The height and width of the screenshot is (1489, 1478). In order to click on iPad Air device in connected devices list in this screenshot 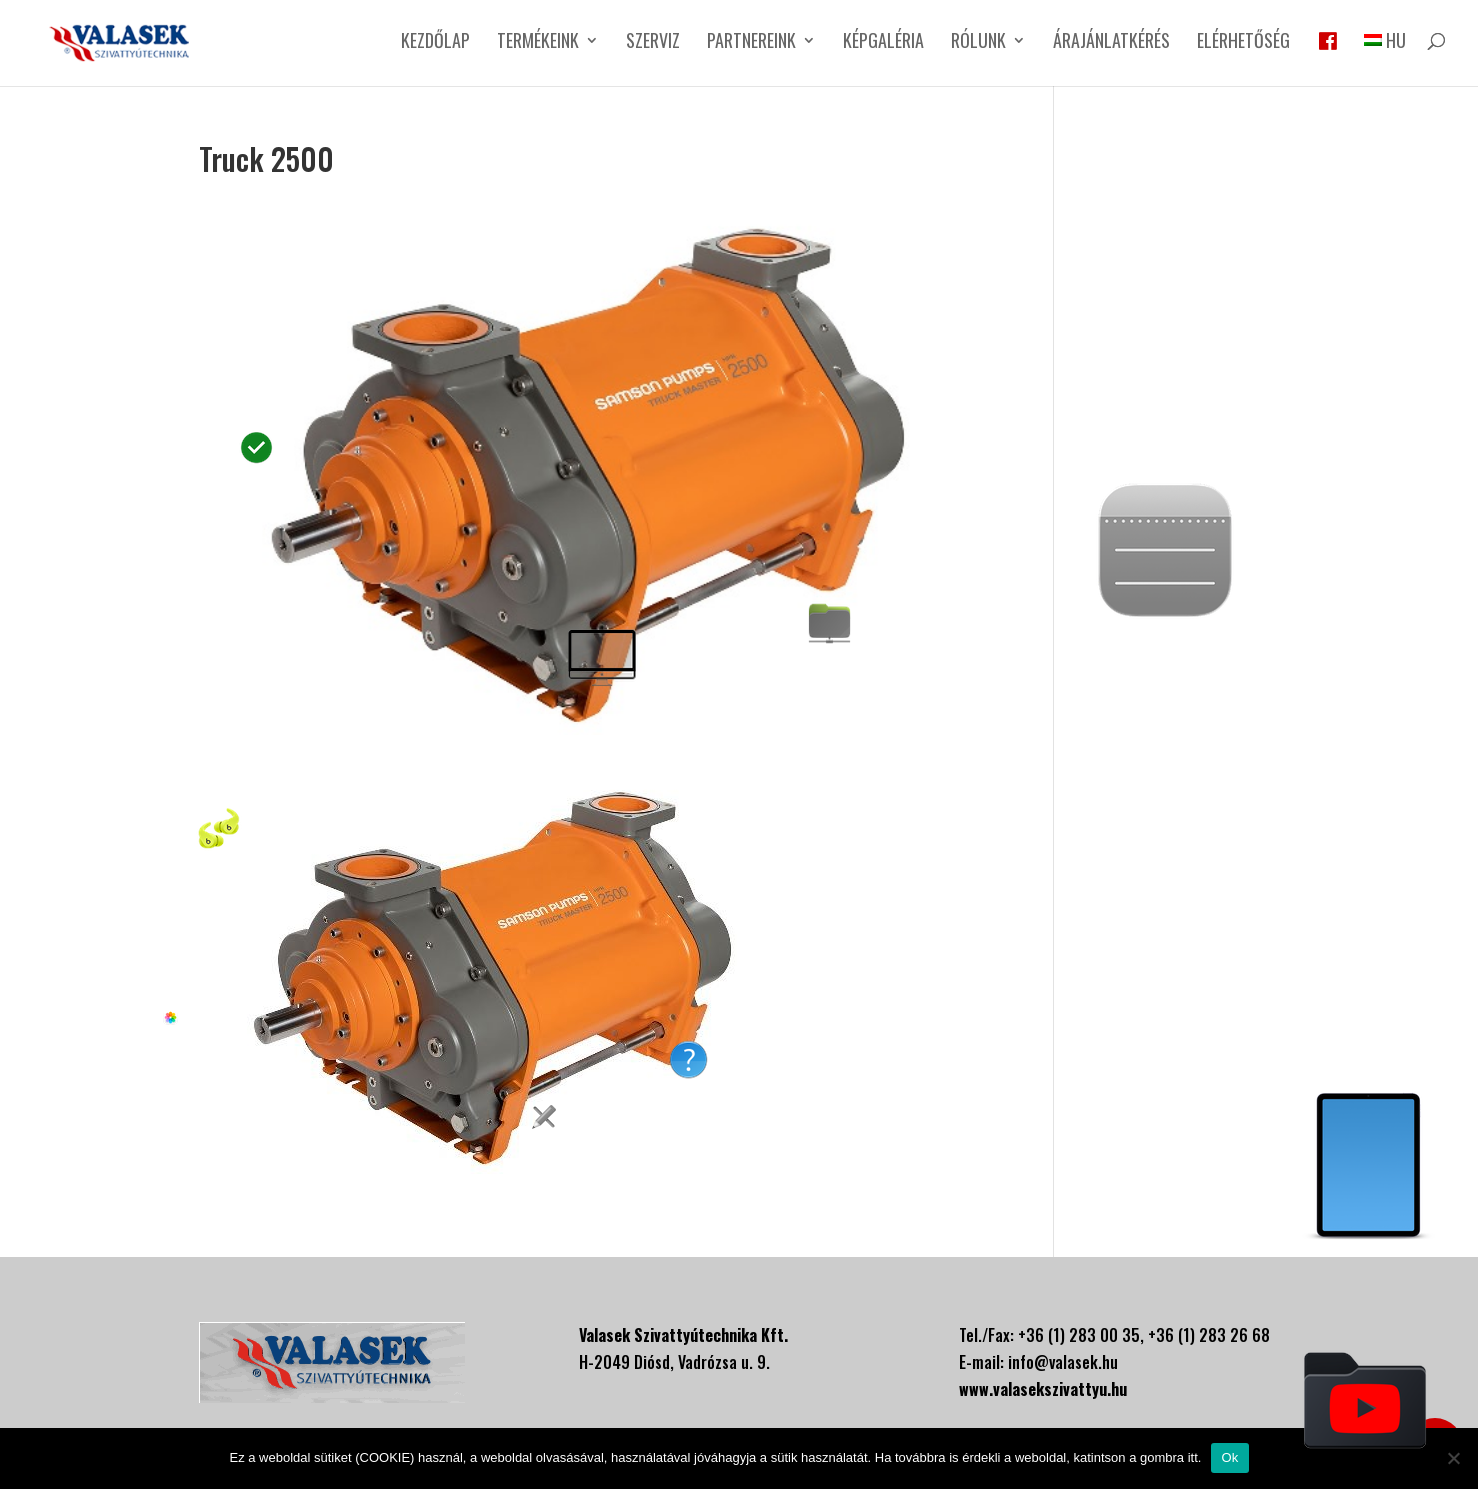, I will do `click(1368, 1166)`.